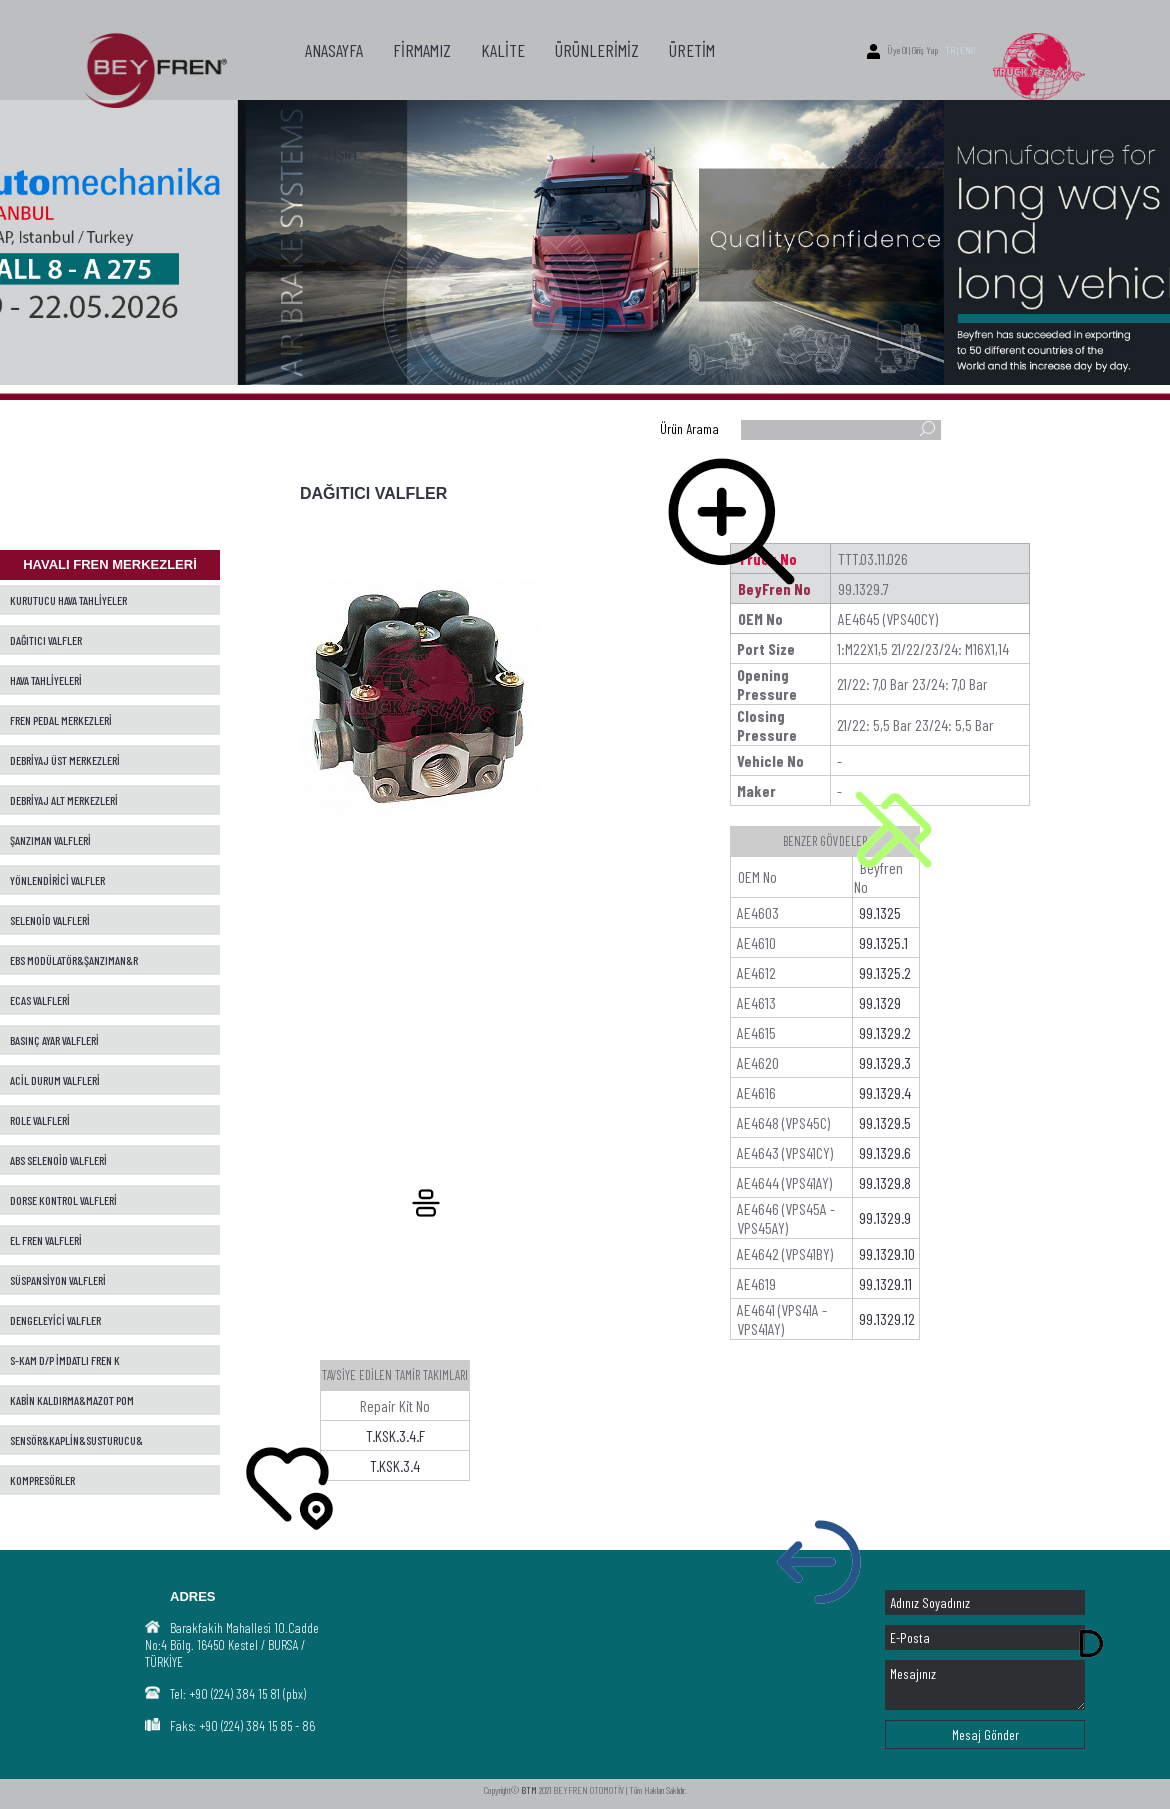  What do you see at coordinates (426, 1203) in the screenshot?
I see `align objects to vertical center` at bounding box center [426, 1203].